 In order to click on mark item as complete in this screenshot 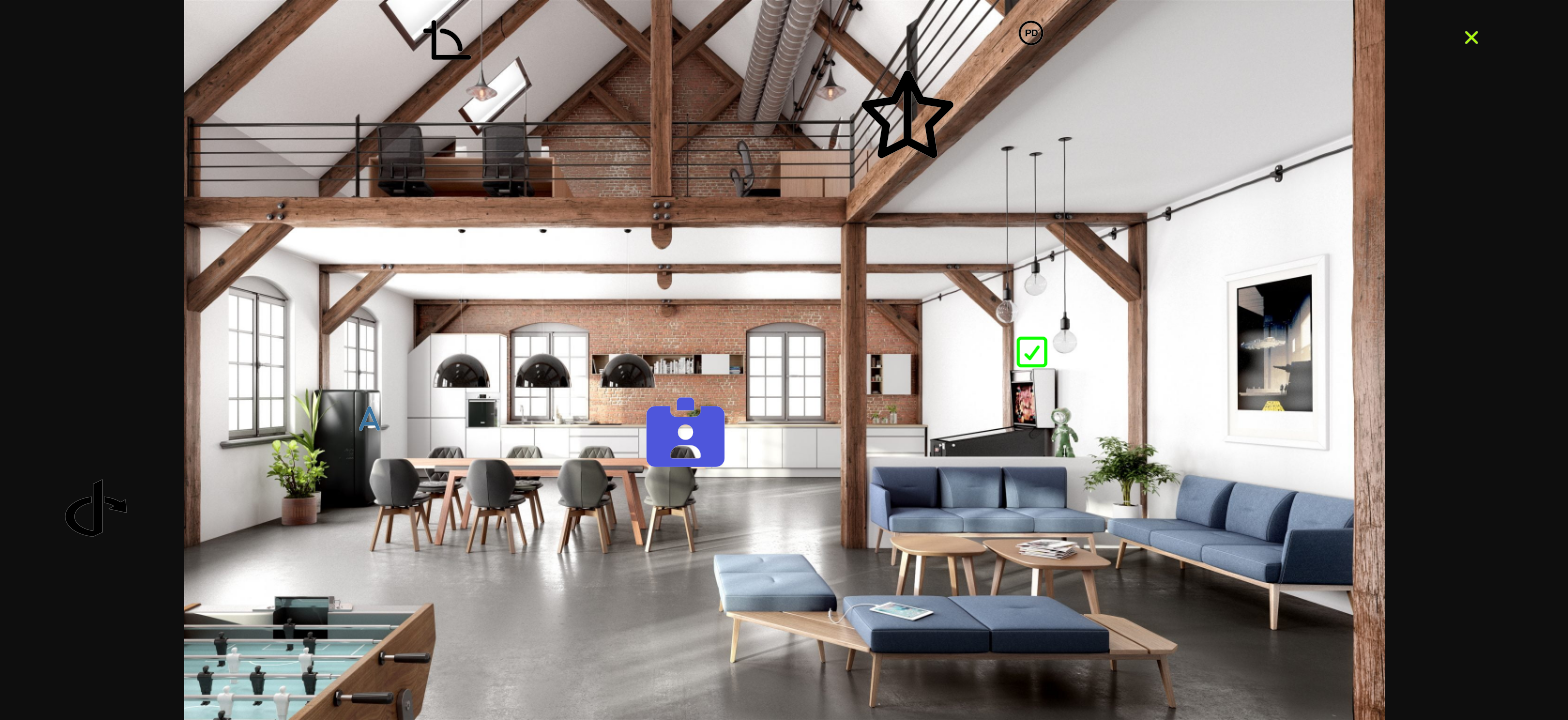, I will do `click(1032, 352)`.